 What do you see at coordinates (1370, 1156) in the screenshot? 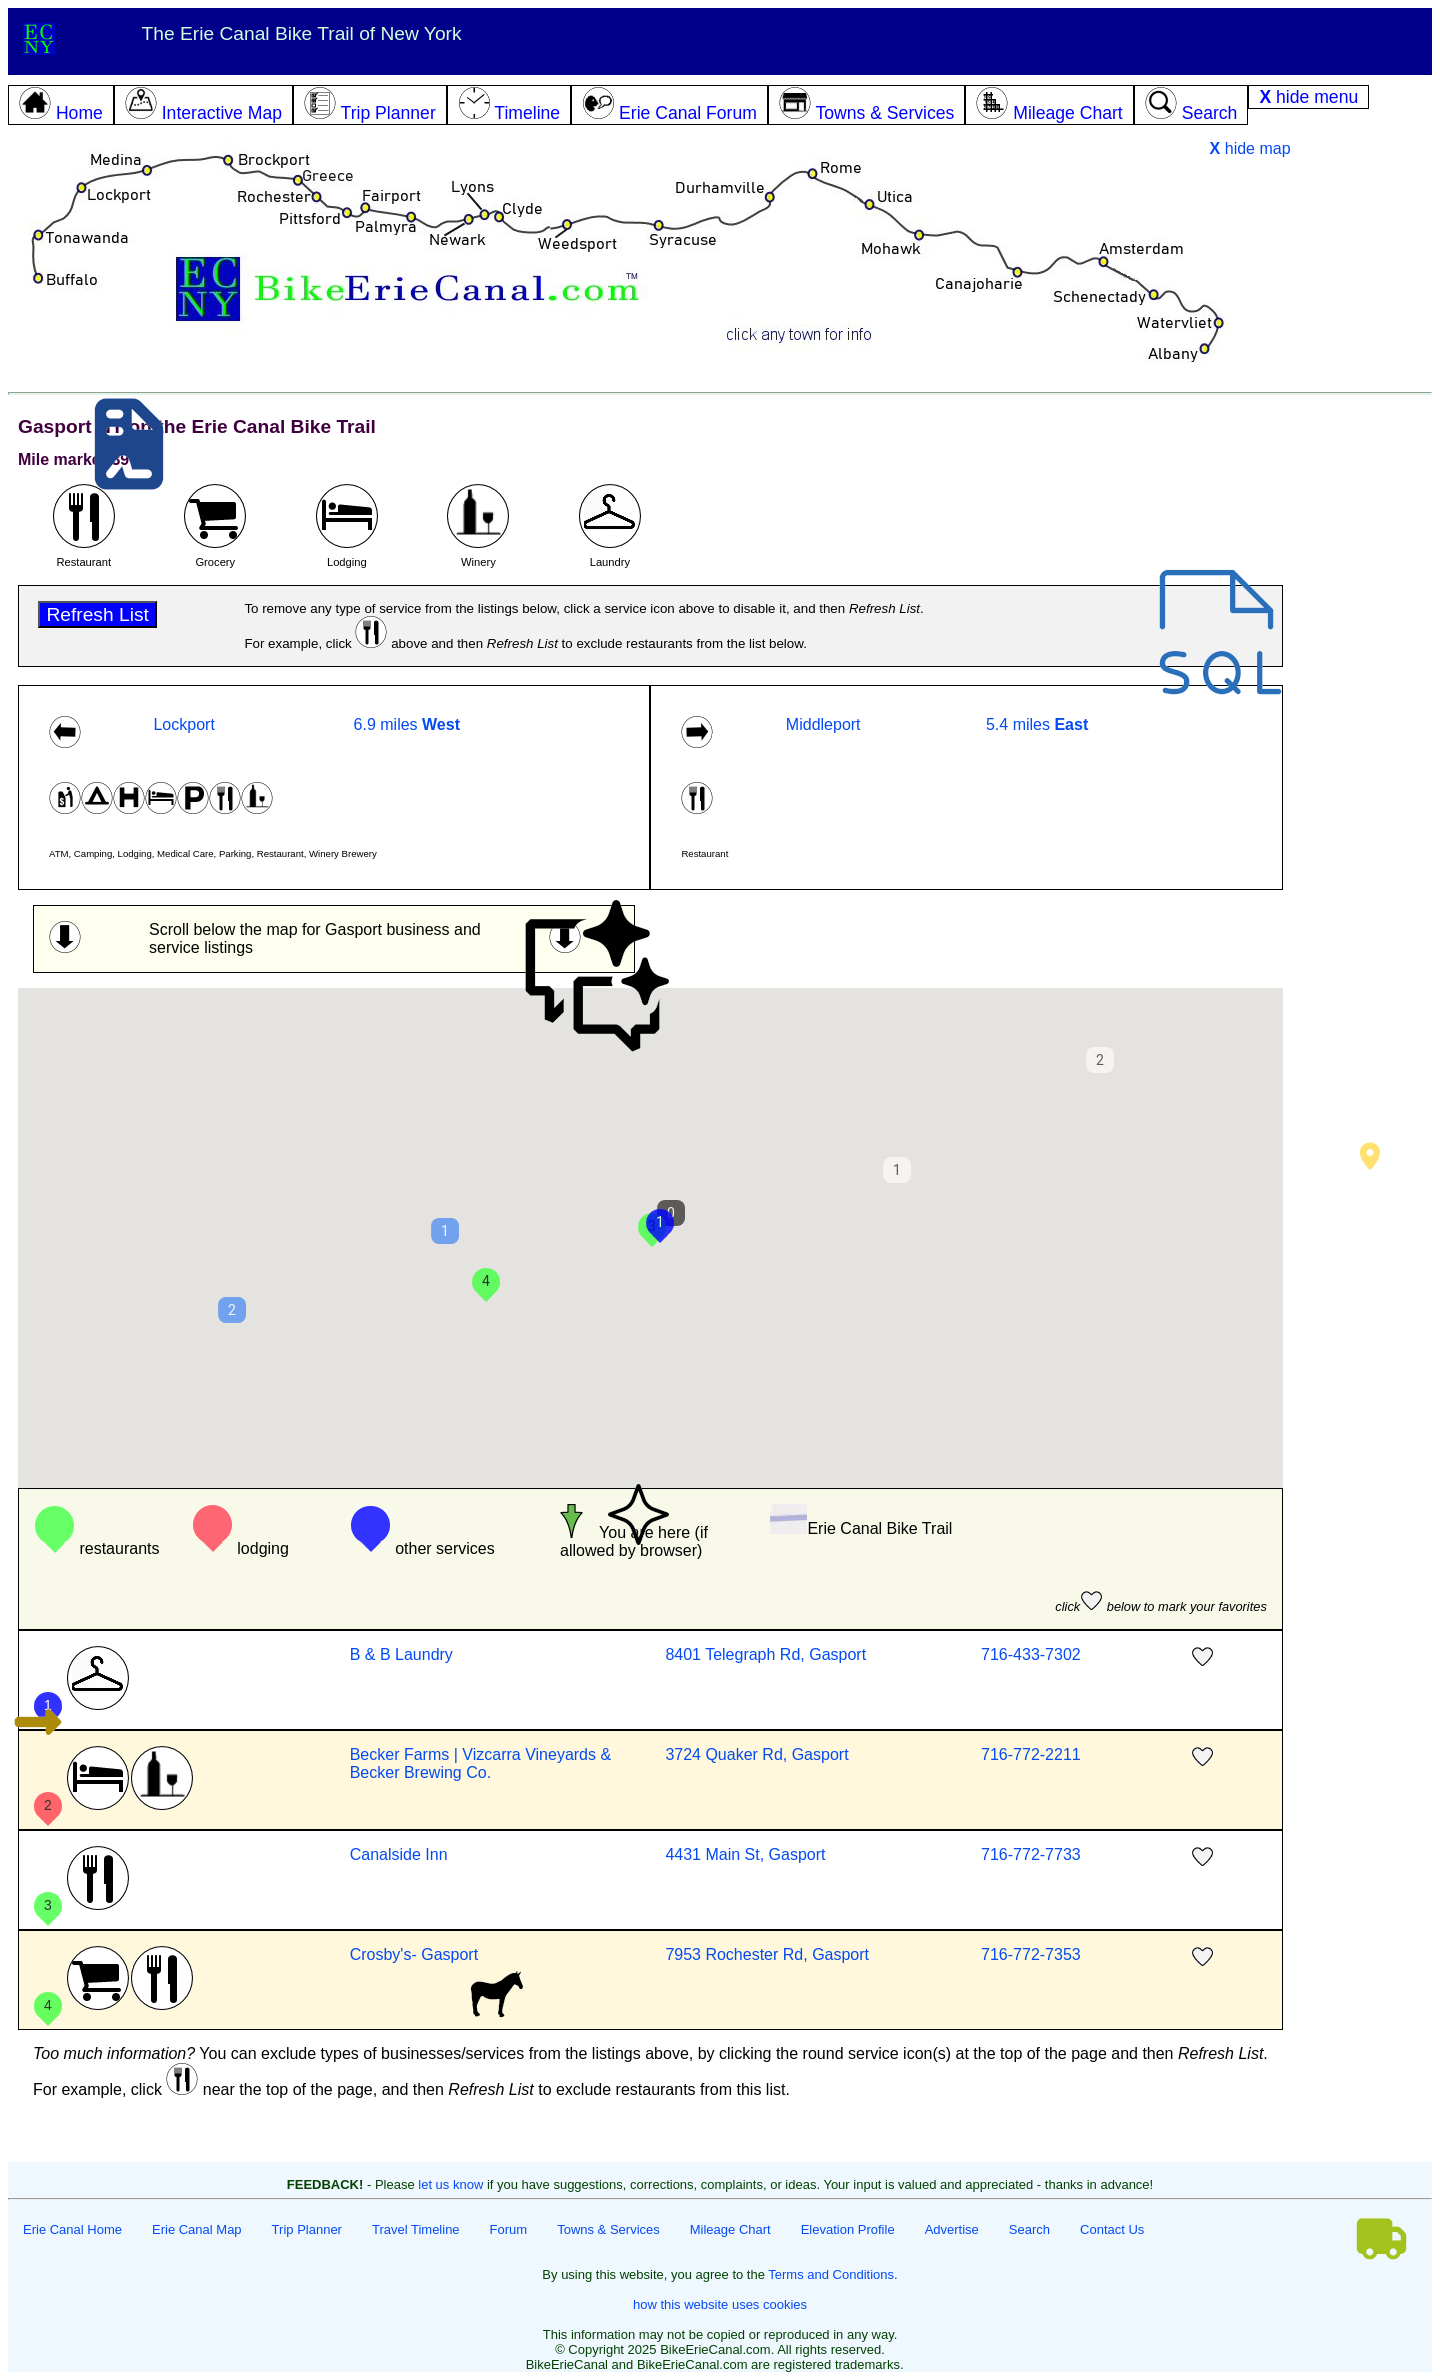
I see `view current location on map` at bounding box center [1370, 1156].